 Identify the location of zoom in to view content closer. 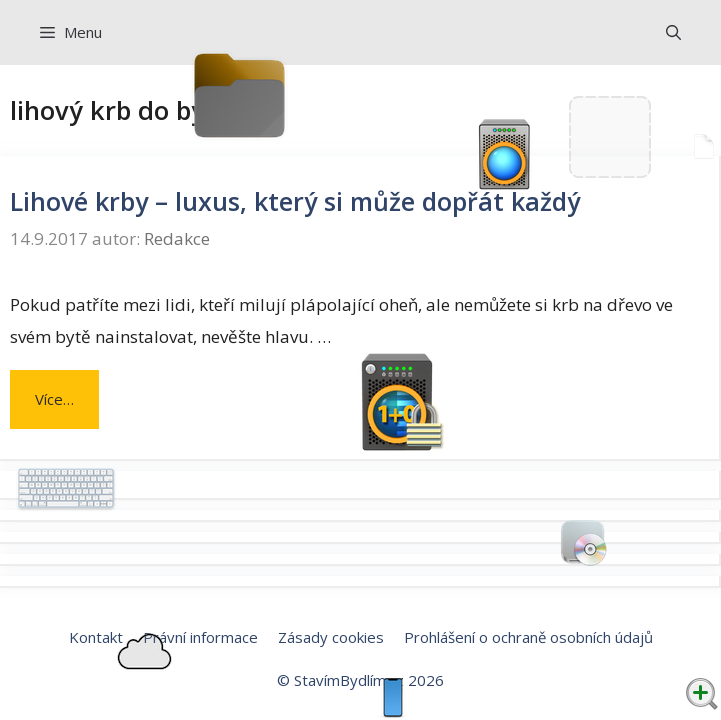
(702, 694).